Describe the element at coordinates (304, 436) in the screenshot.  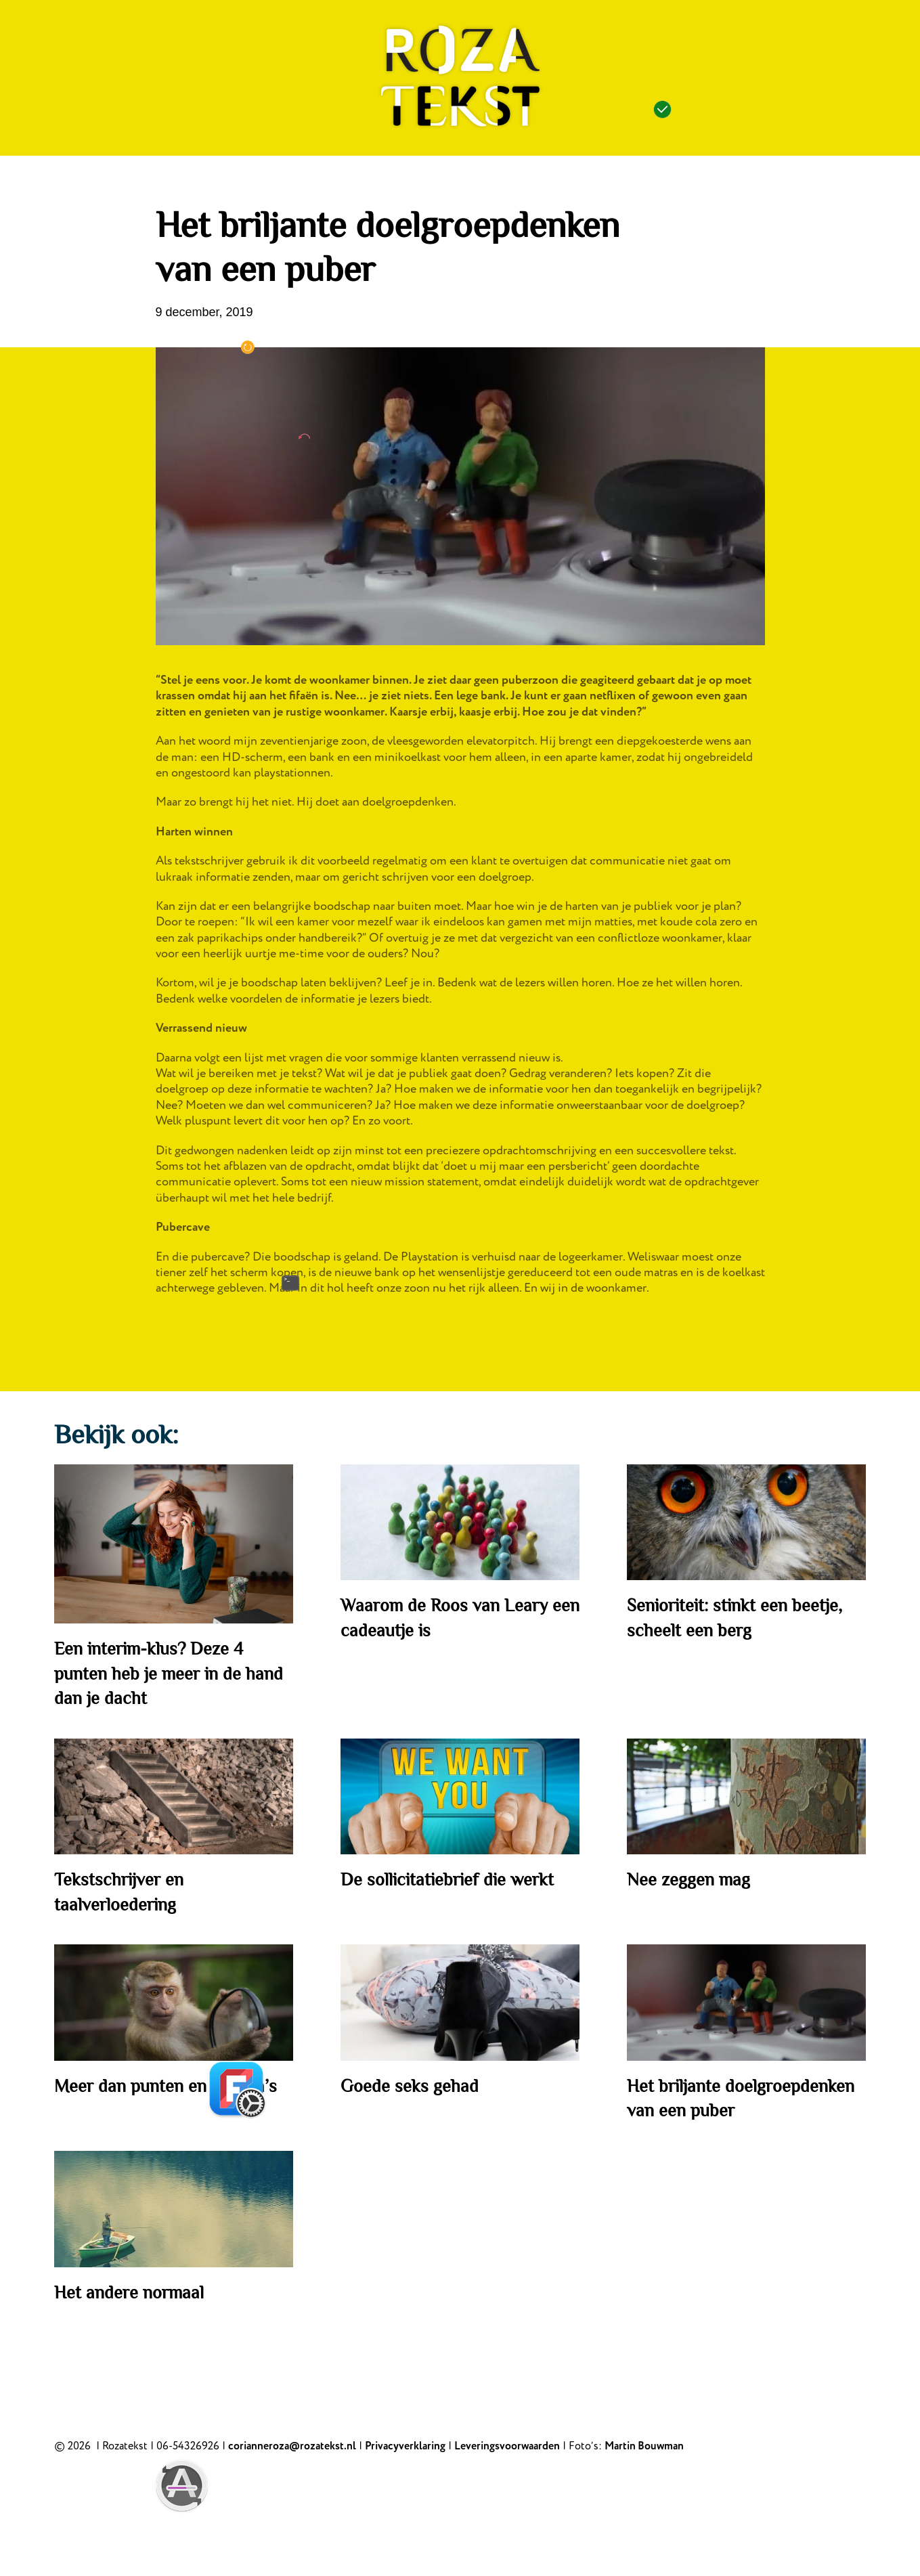
I see `undo the last action` at that location.